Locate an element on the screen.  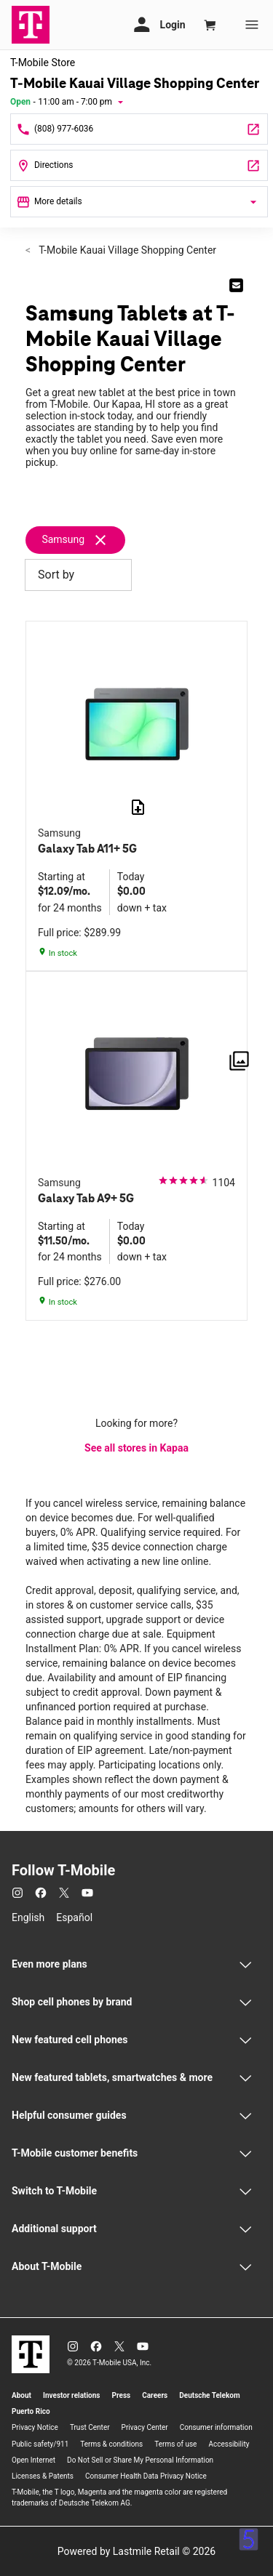
open your email inbox is located at coordinates (236, 285).